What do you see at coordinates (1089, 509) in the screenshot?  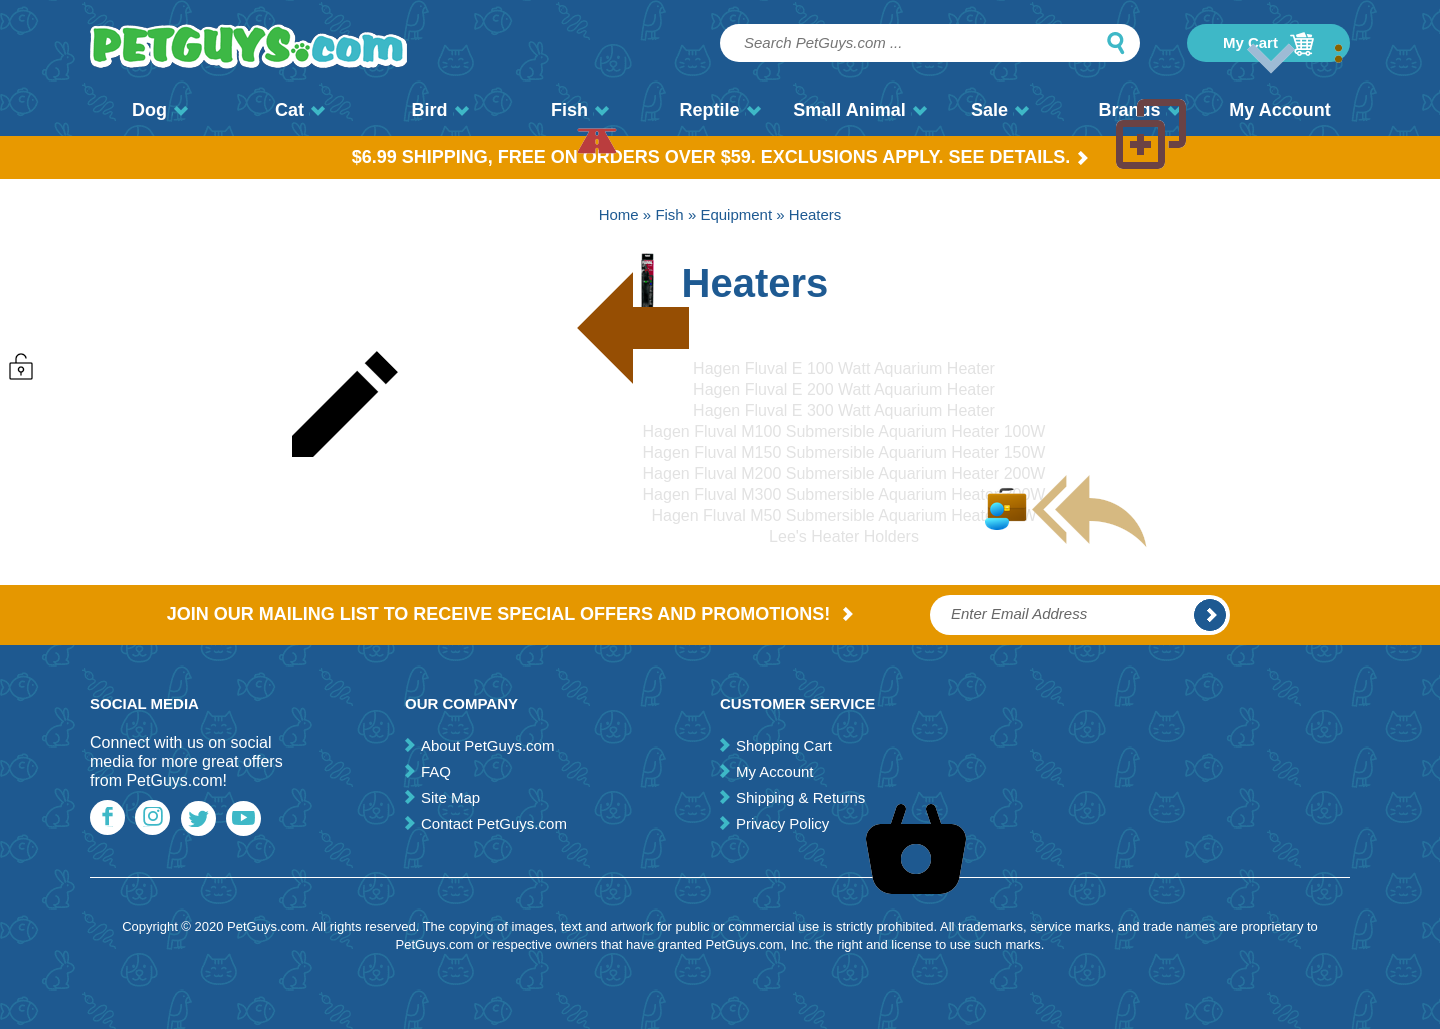 I see `reply to all recipients` at bounding box center [1089, 509].